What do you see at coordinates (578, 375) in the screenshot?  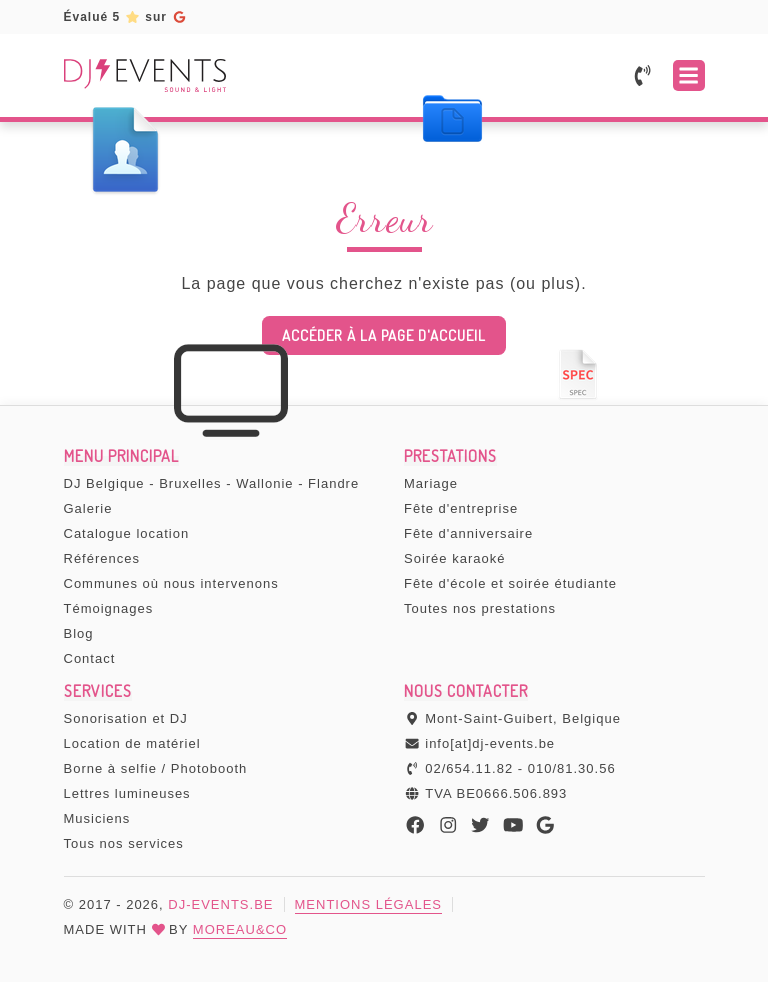 I see `an RPM spec file used for building Linux packages` at bounding box center [578, 375].